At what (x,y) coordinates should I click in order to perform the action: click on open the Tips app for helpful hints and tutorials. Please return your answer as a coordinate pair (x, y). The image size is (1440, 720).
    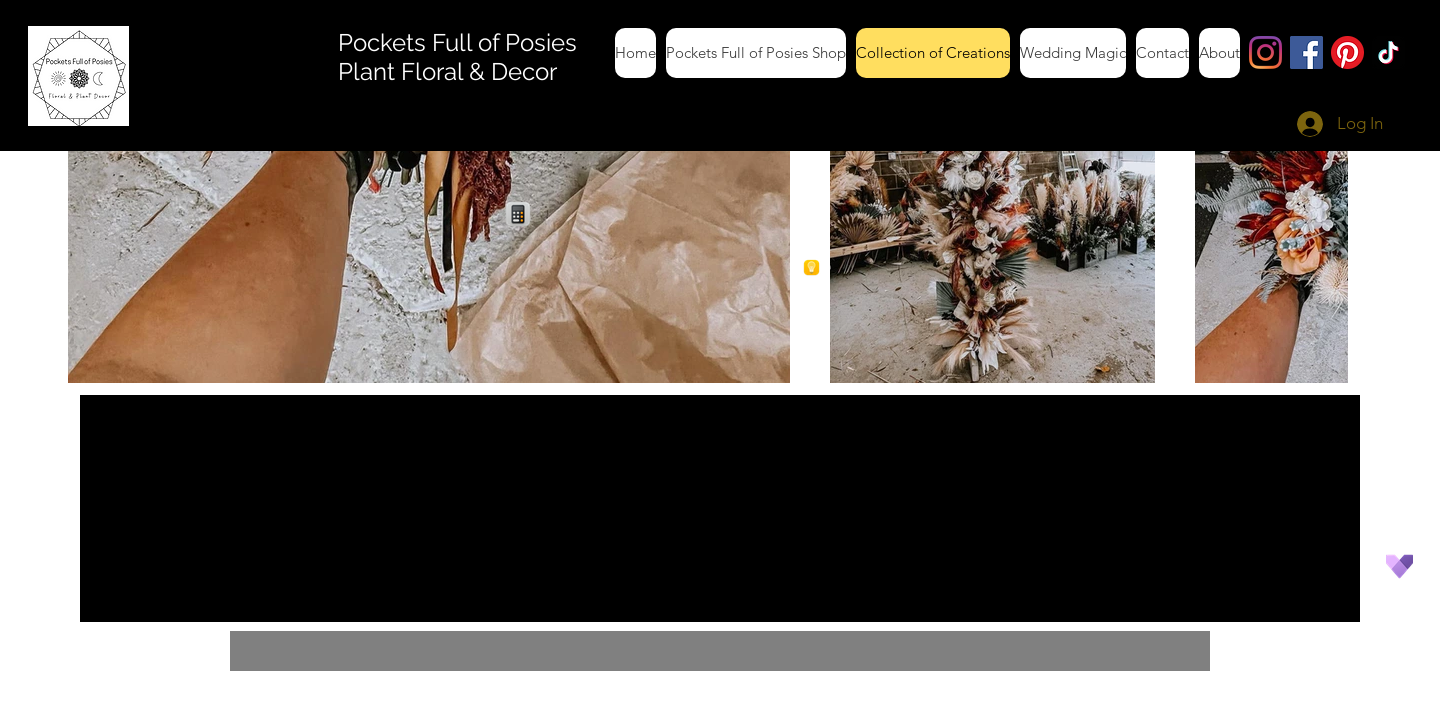
    Looking at the image, I should click on (811, 267).